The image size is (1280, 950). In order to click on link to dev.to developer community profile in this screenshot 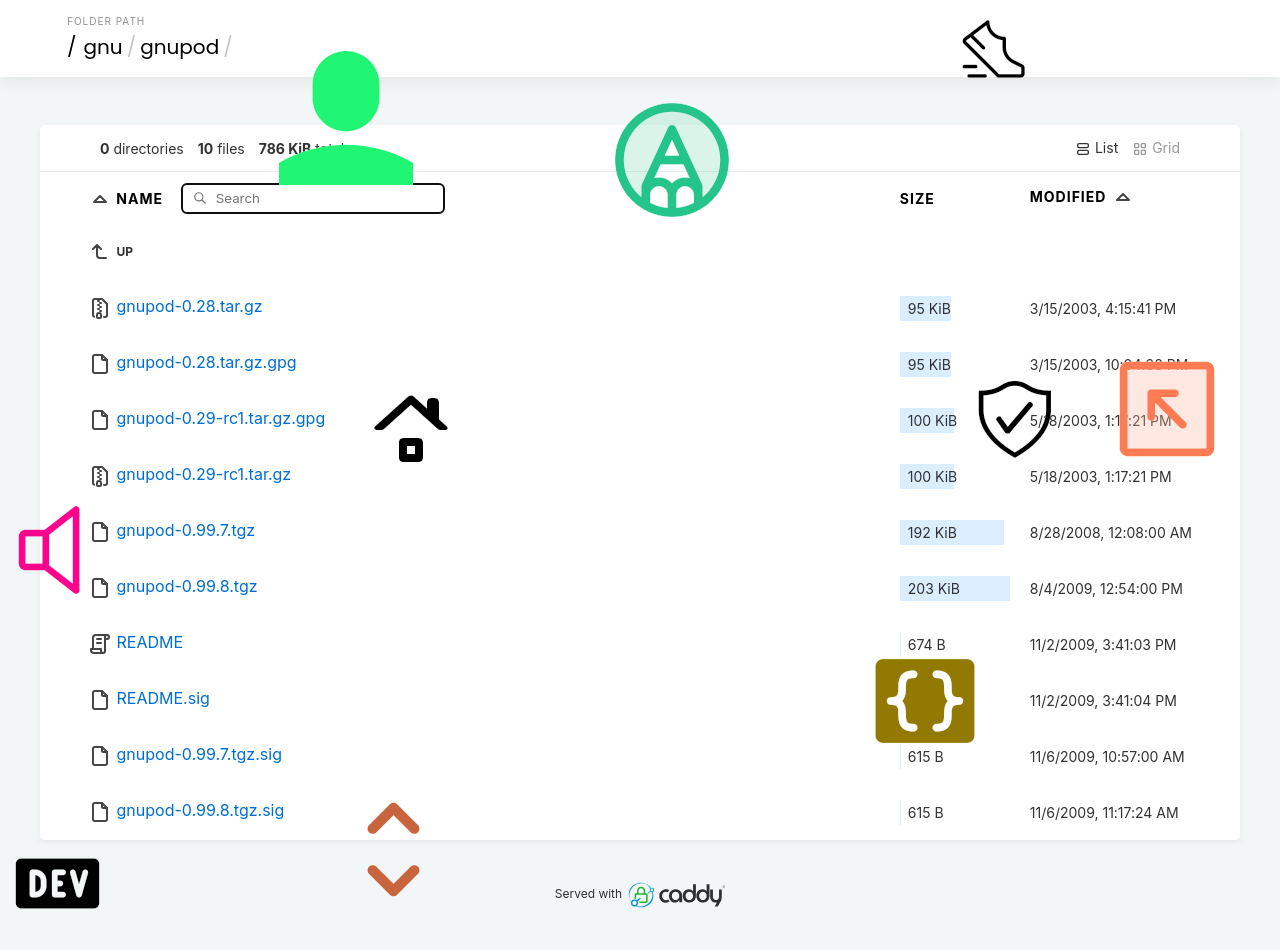, I will do `click(57, 883)`.